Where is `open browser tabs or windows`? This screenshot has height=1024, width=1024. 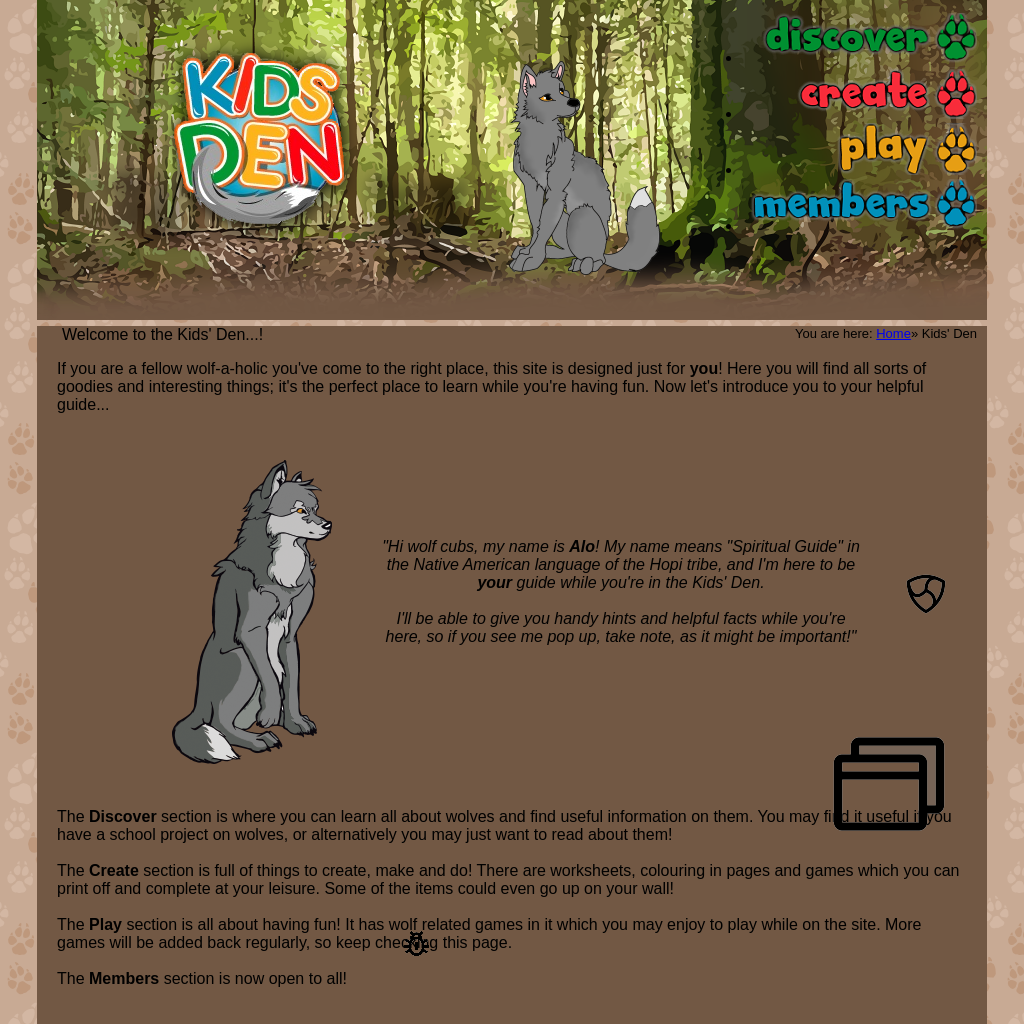 open browser tabs or windows is located at coordinates (889, 784).